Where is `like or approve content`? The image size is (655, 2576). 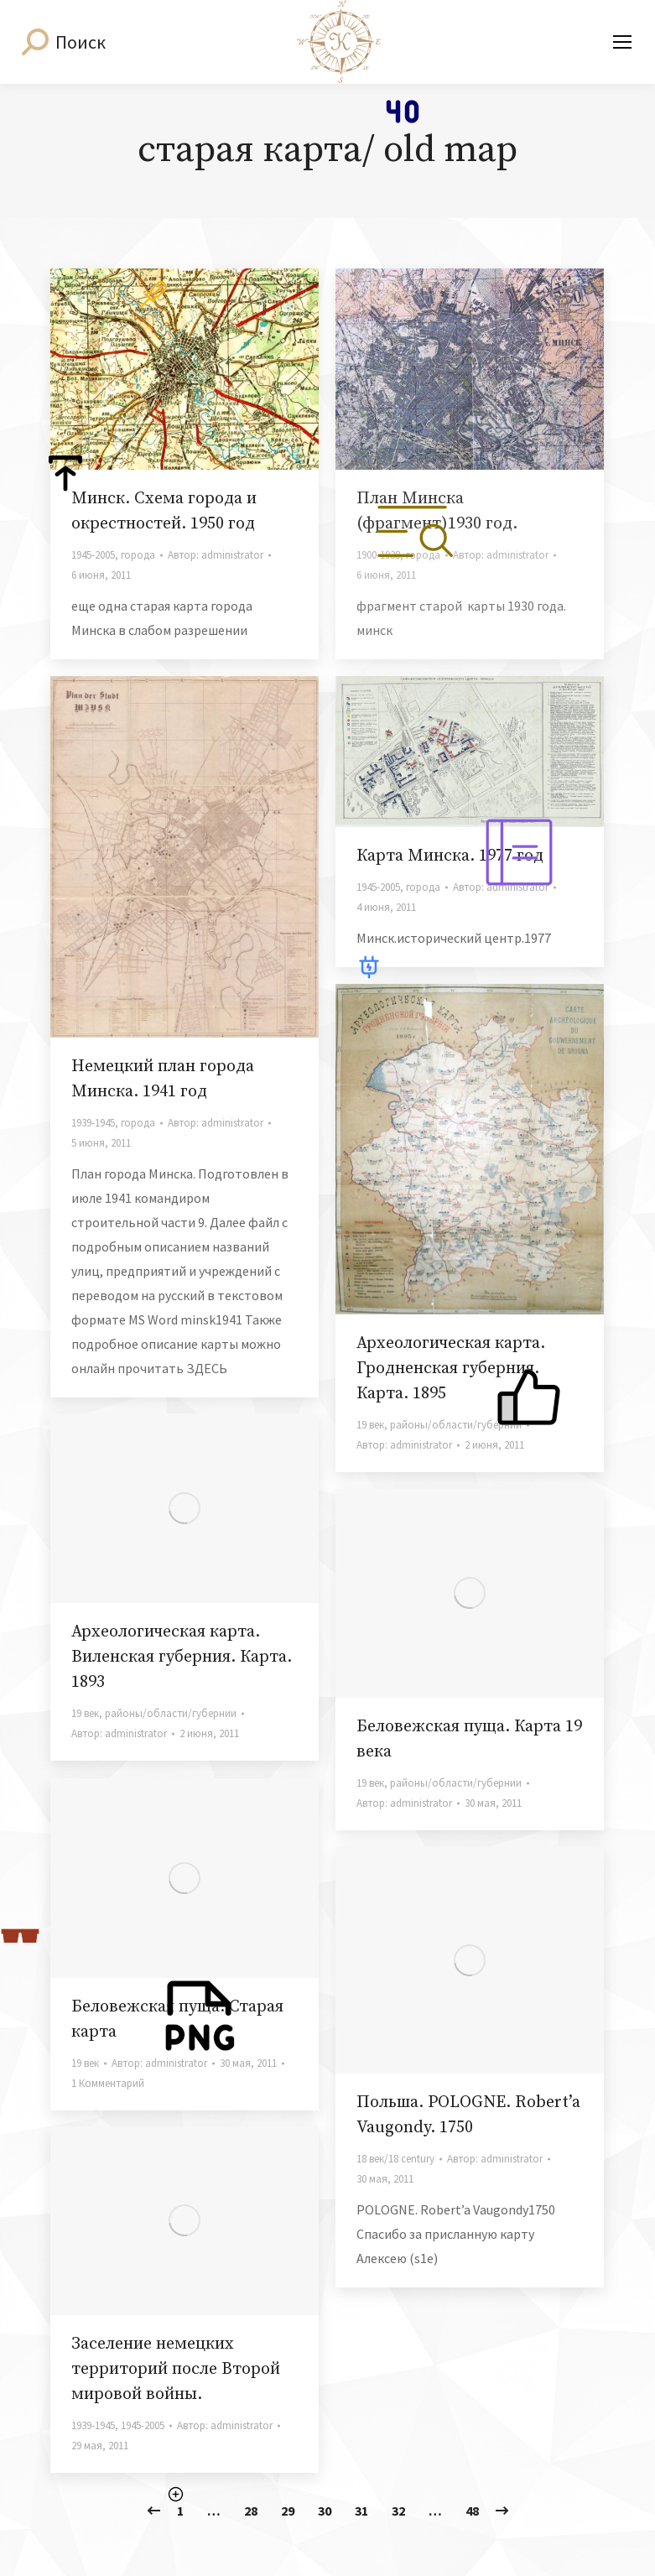 like or approve content is located at coordinates (528, 1400).